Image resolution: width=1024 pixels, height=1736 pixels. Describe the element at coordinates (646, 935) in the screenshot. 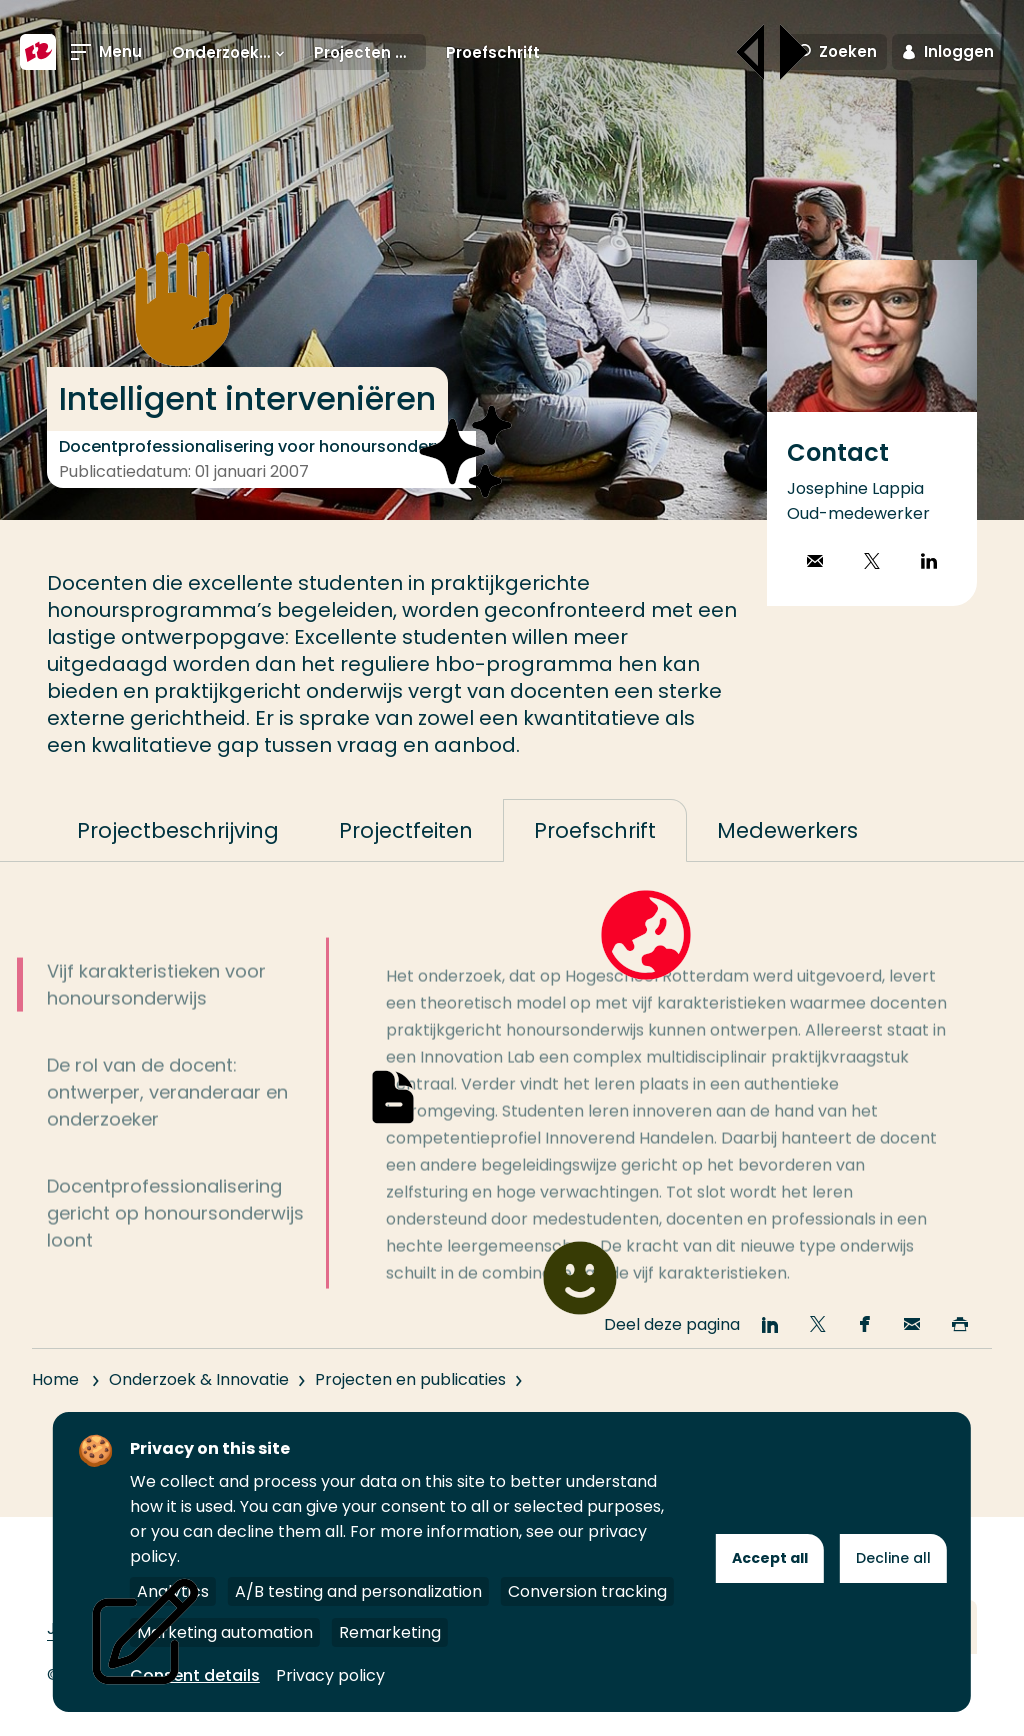

I see `view asia-australia region settings` at that location.